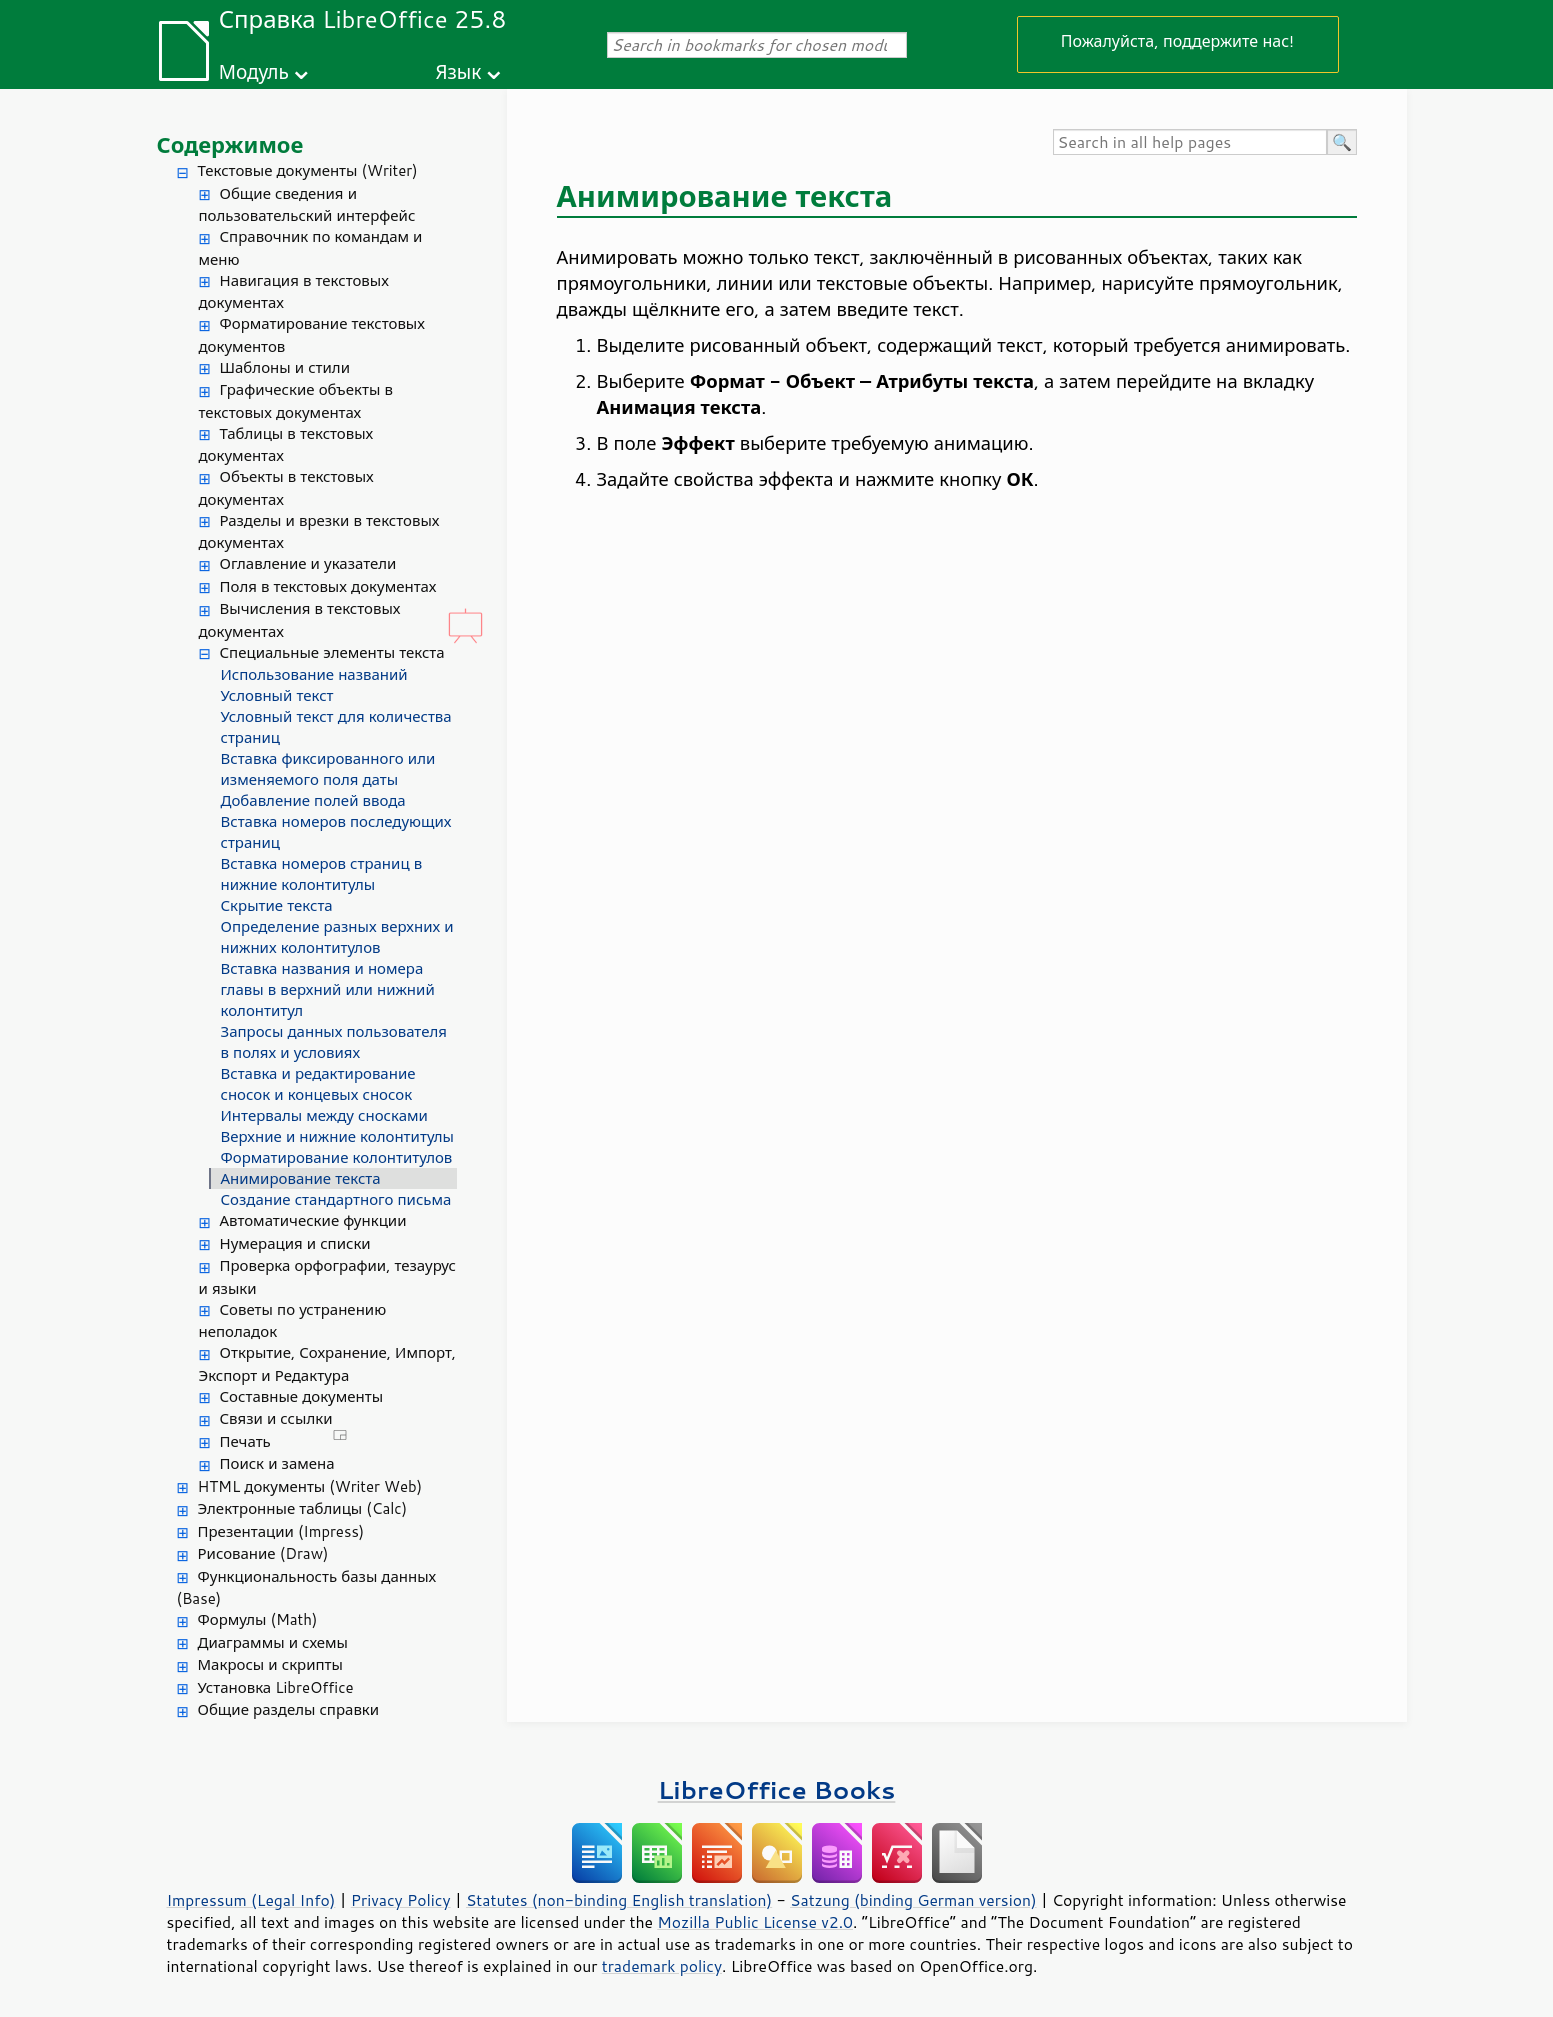 The width and height of the screenshot is (1553, 2017). What do you see at coordinates (340, 1435) in the screenshot?
I see `enable picture-in-picture mode` at bounding box center [340, 1435].